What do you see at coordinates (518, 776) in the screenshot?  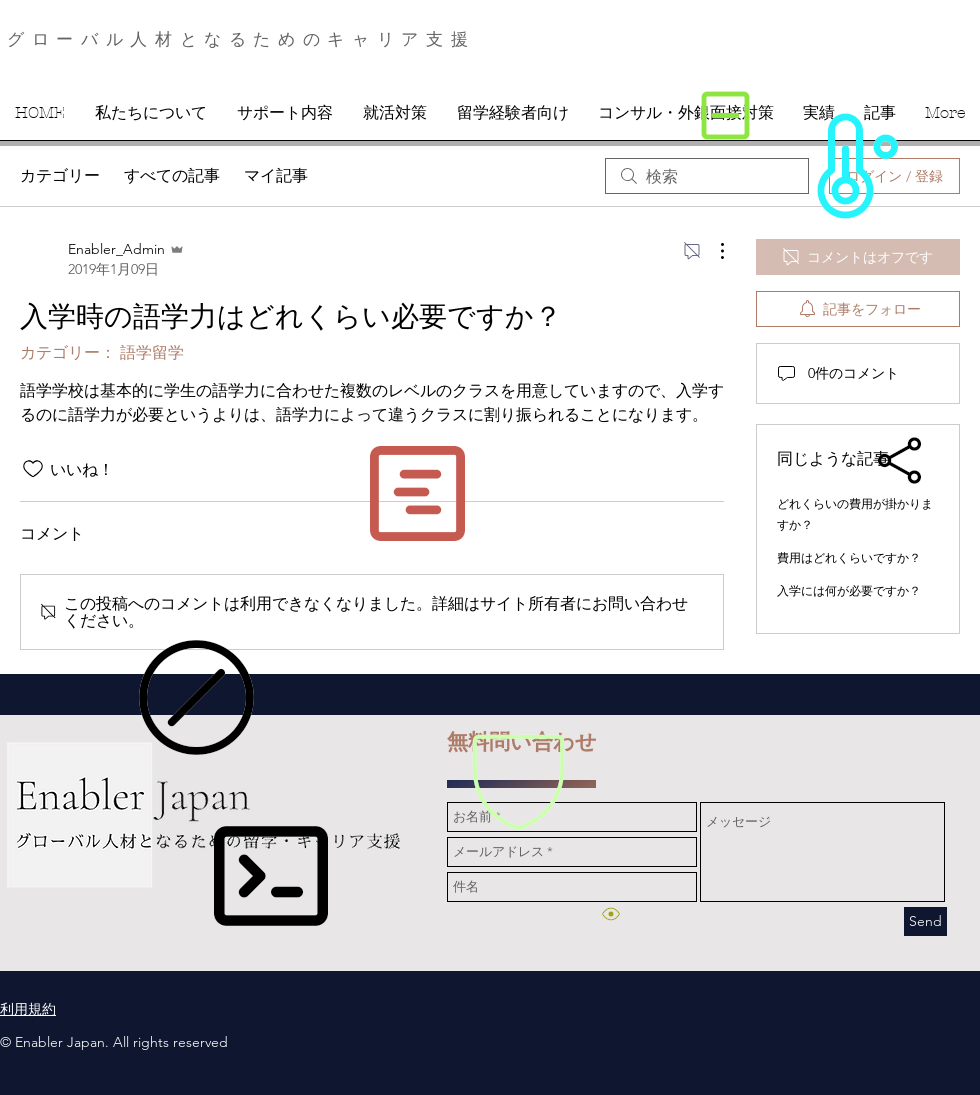 I see `access security or privacy settings` at bounding box center [518, 776].